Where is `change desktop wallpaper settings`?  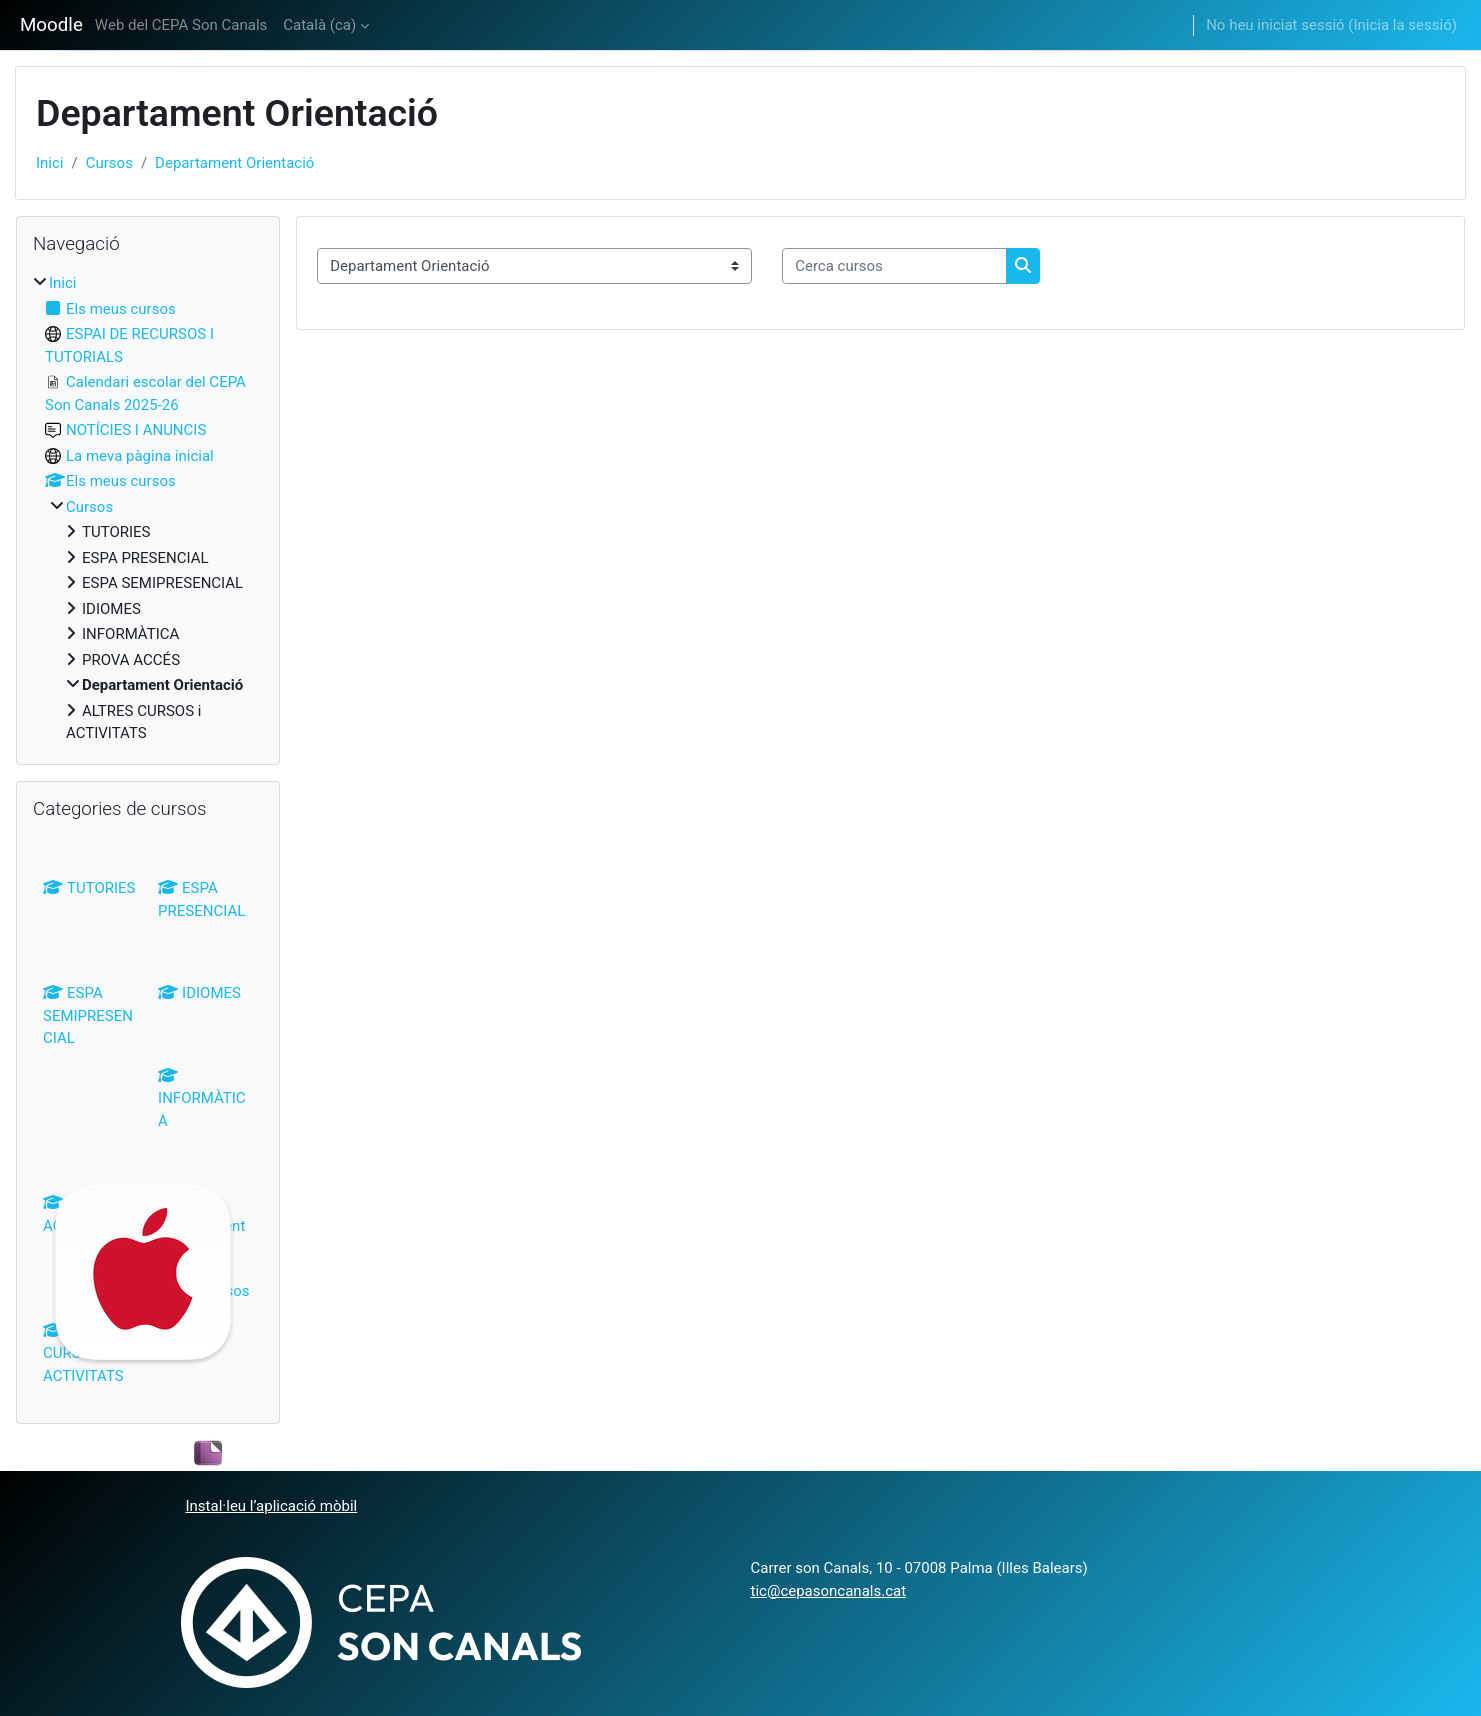
change desktop wallpaper settings is located at coordinates (208, 1452).